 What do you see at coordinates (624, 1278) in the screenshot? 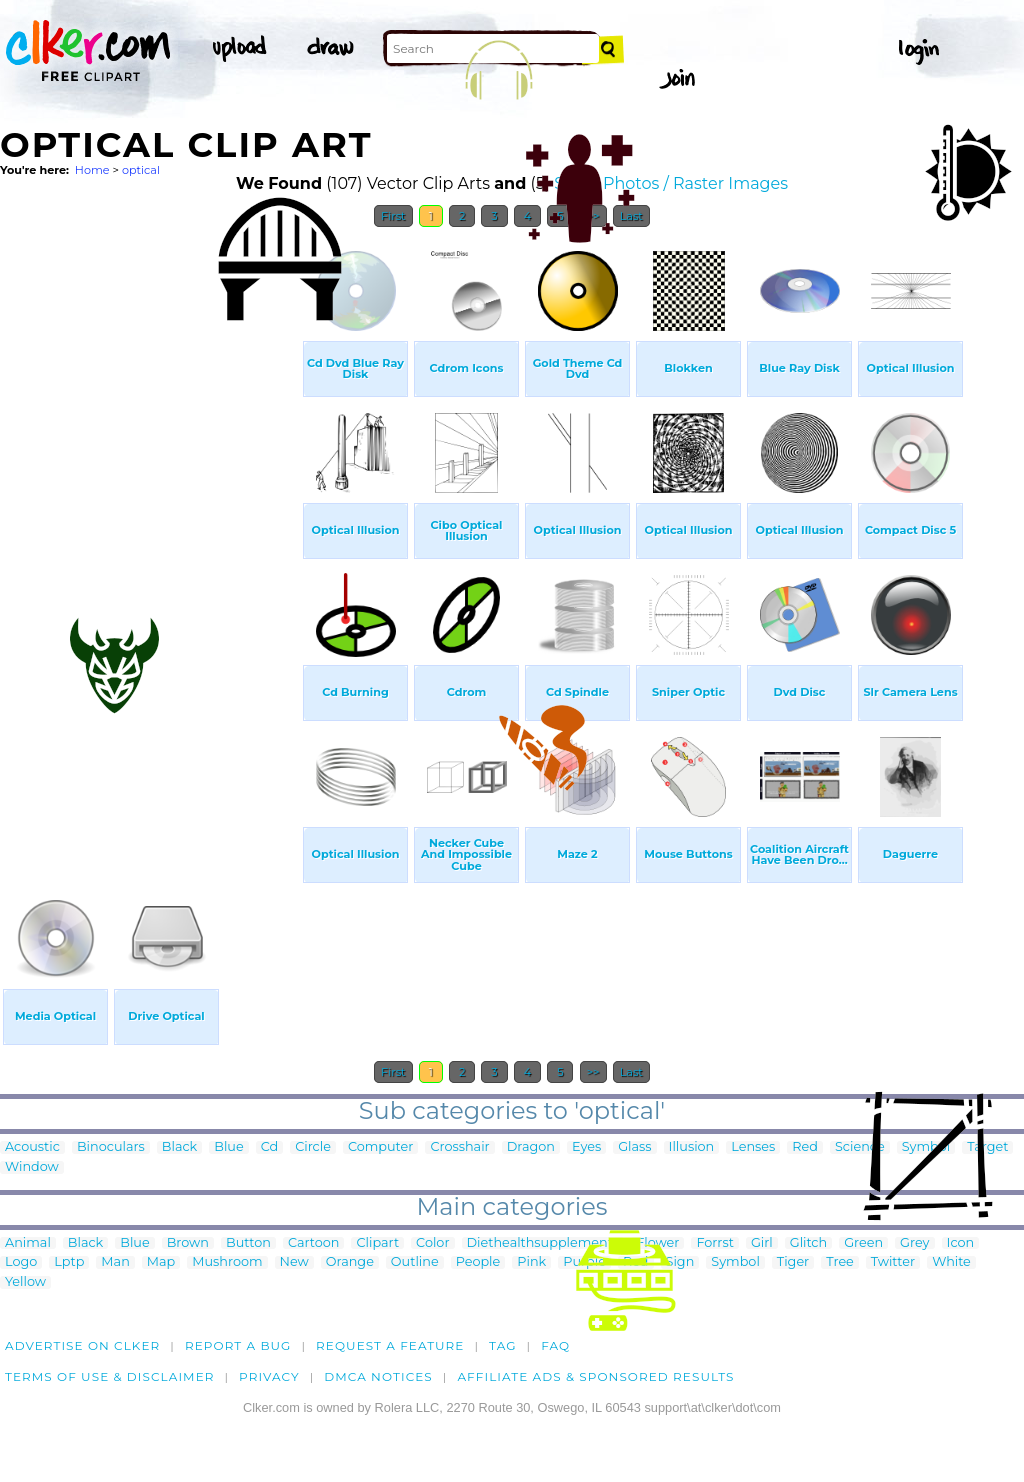
I see `access gaming features or game center` at bounding box center [624, 1278].